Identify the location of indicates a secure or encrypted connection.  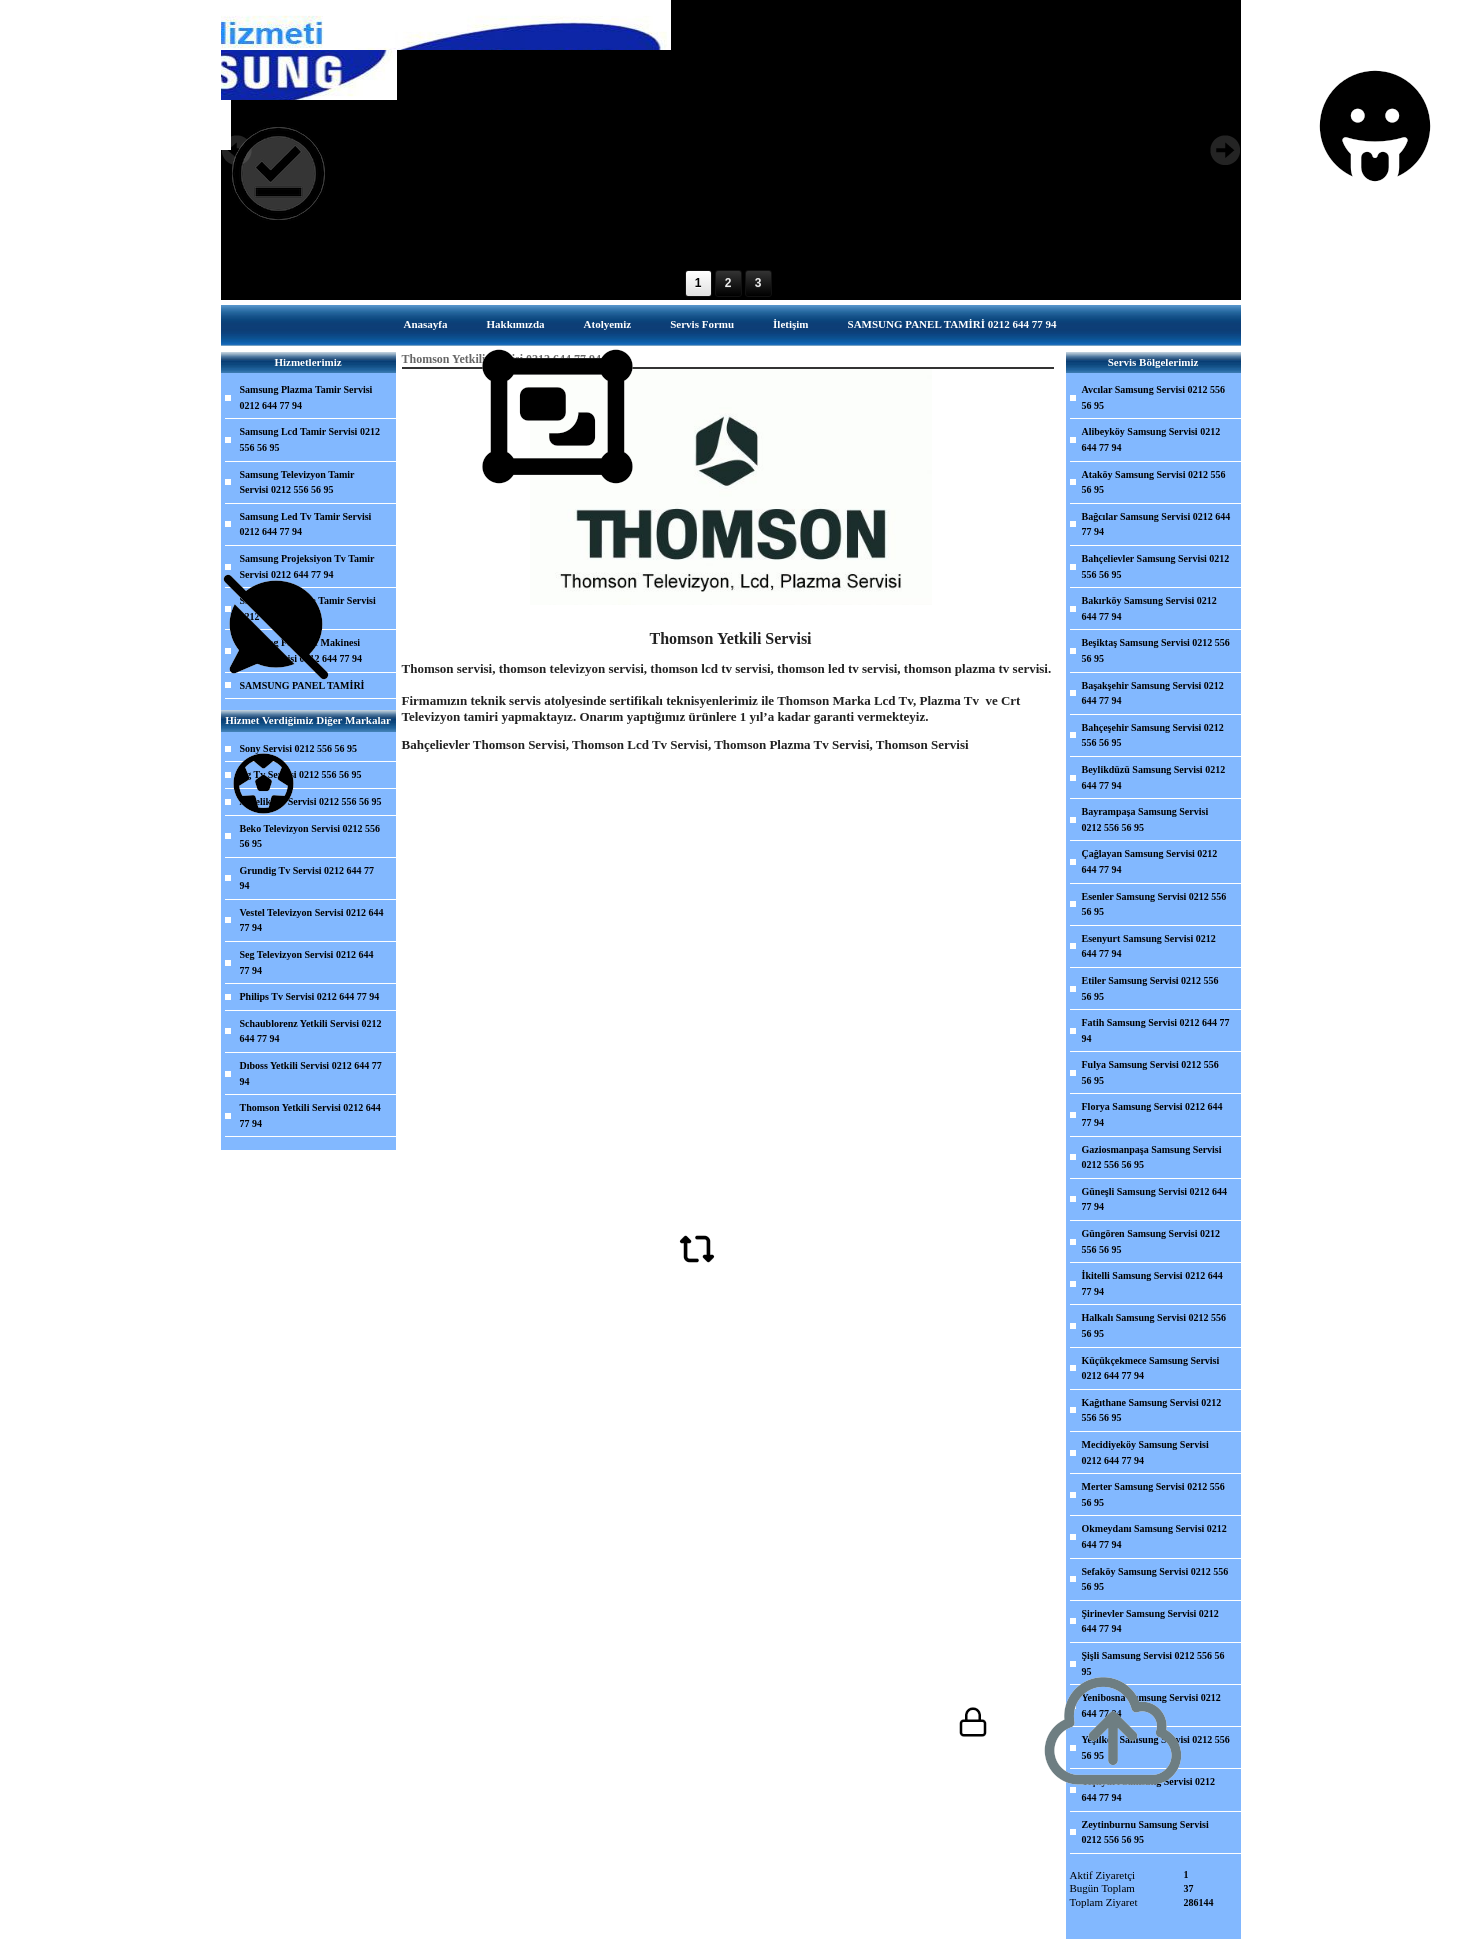
(973, 1722).